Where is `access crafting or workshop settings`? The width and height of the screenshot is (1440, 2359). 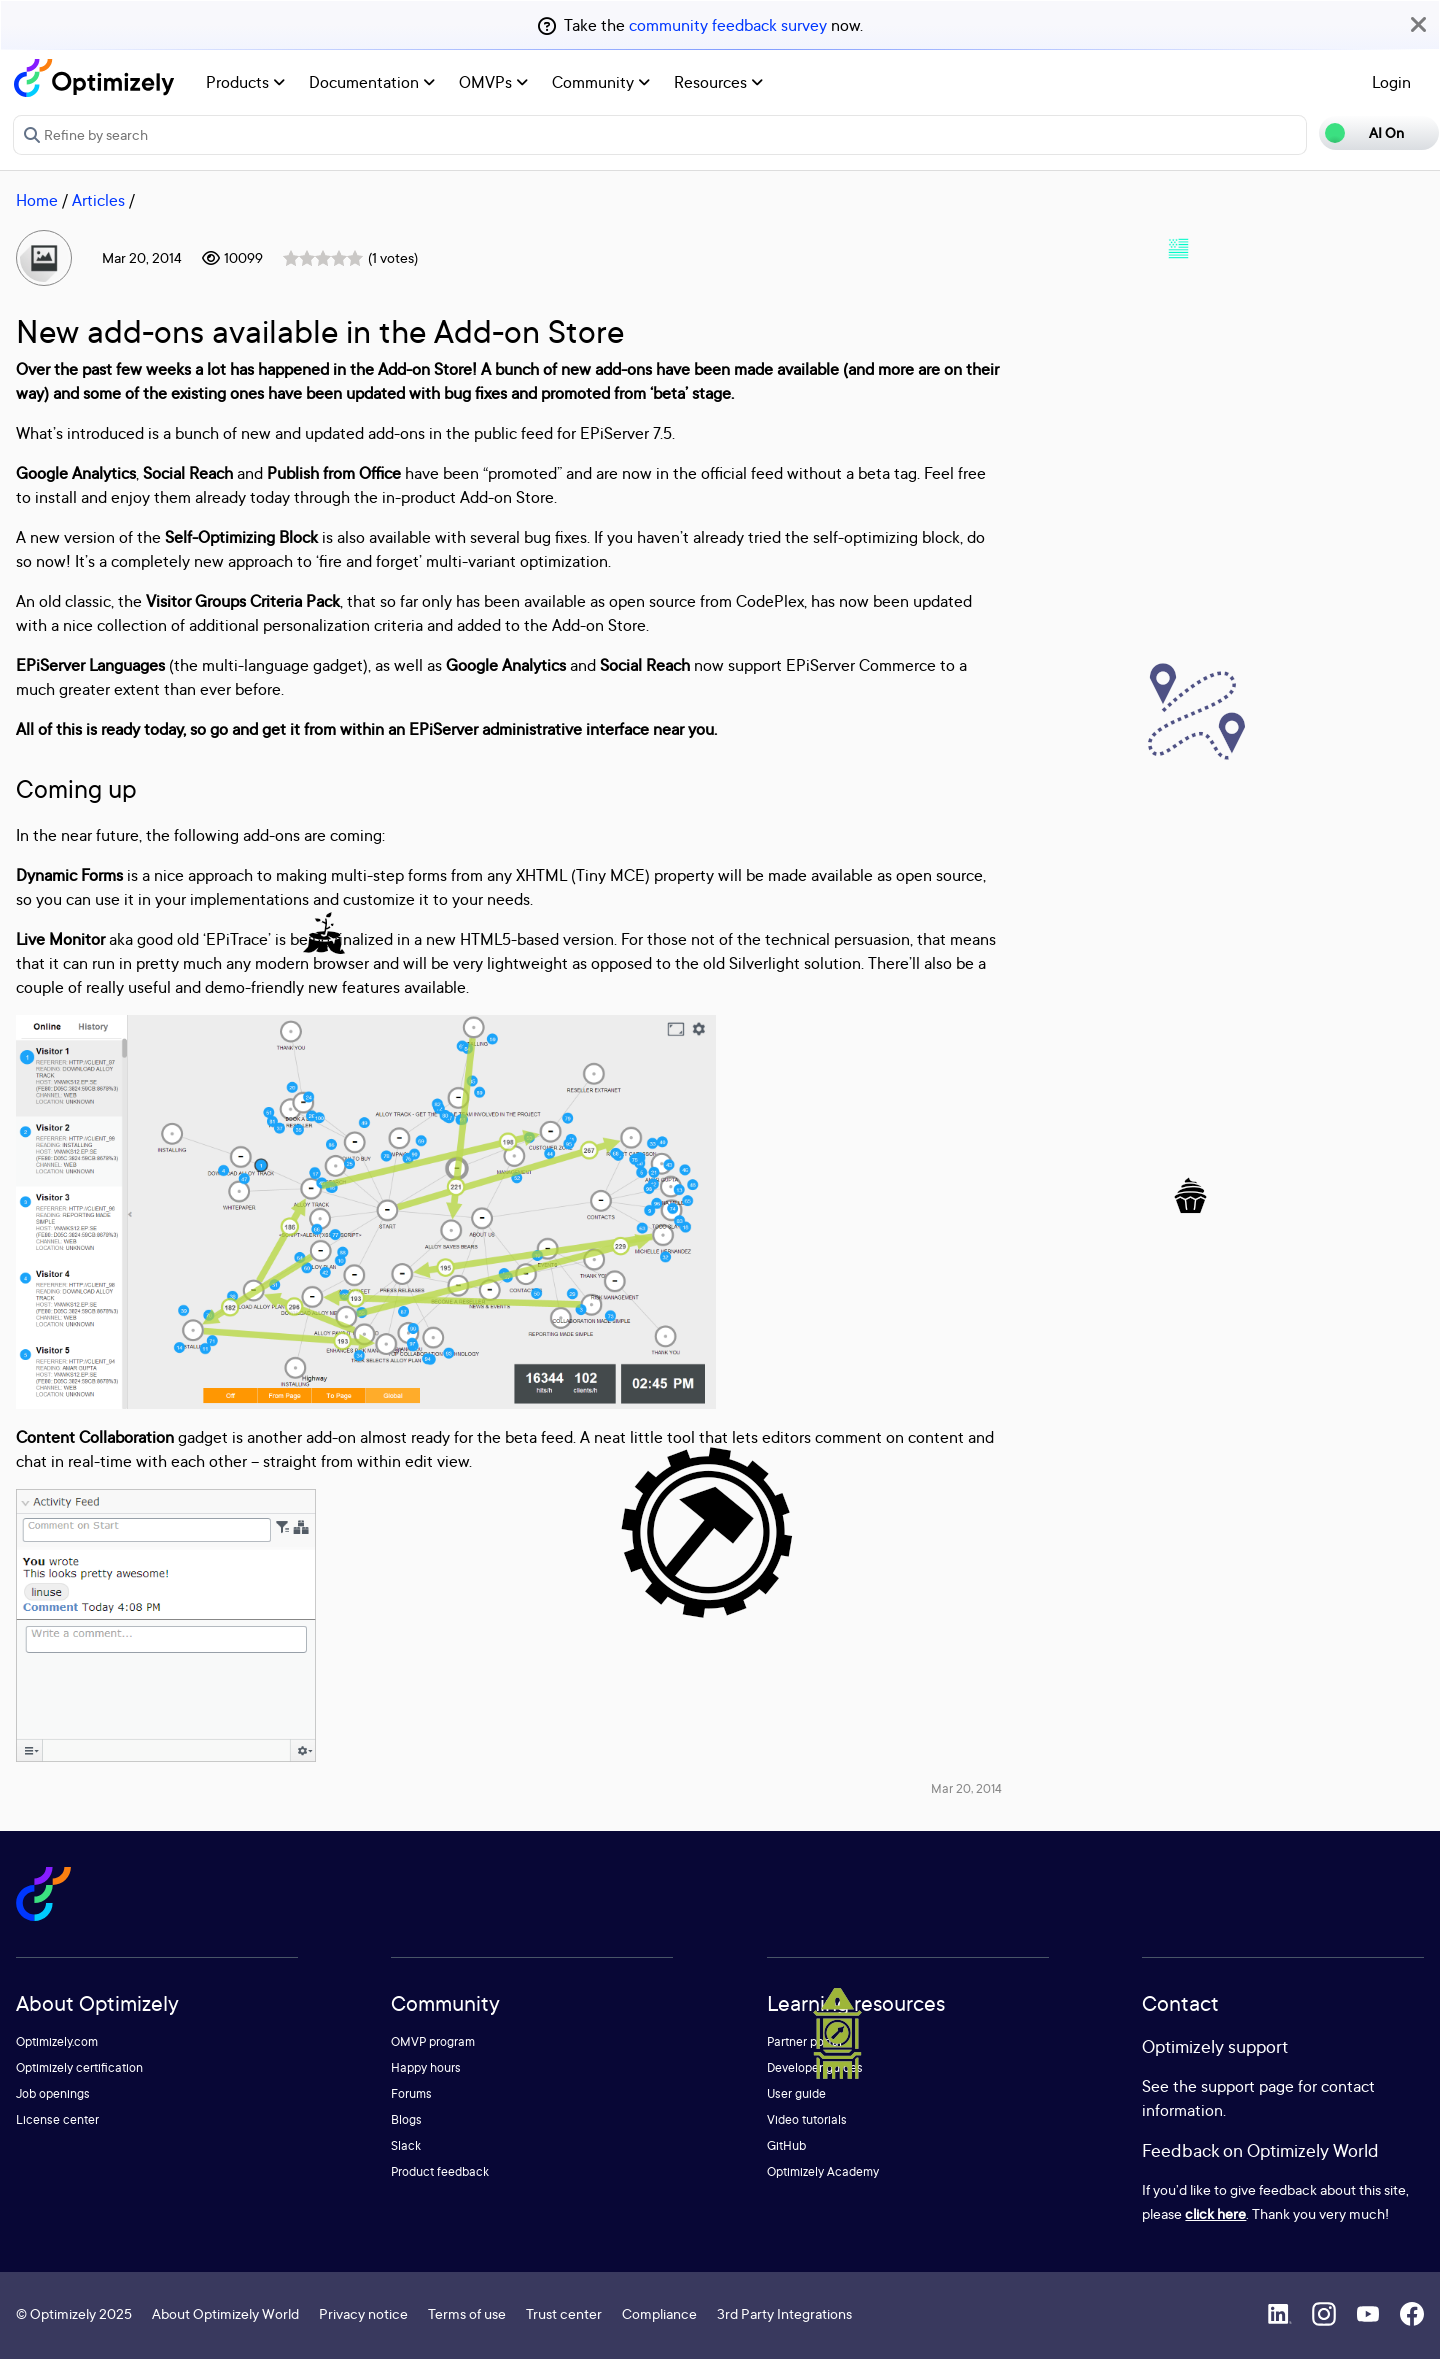 access crafting or workshop settings is located at coordinates (707, 1532).